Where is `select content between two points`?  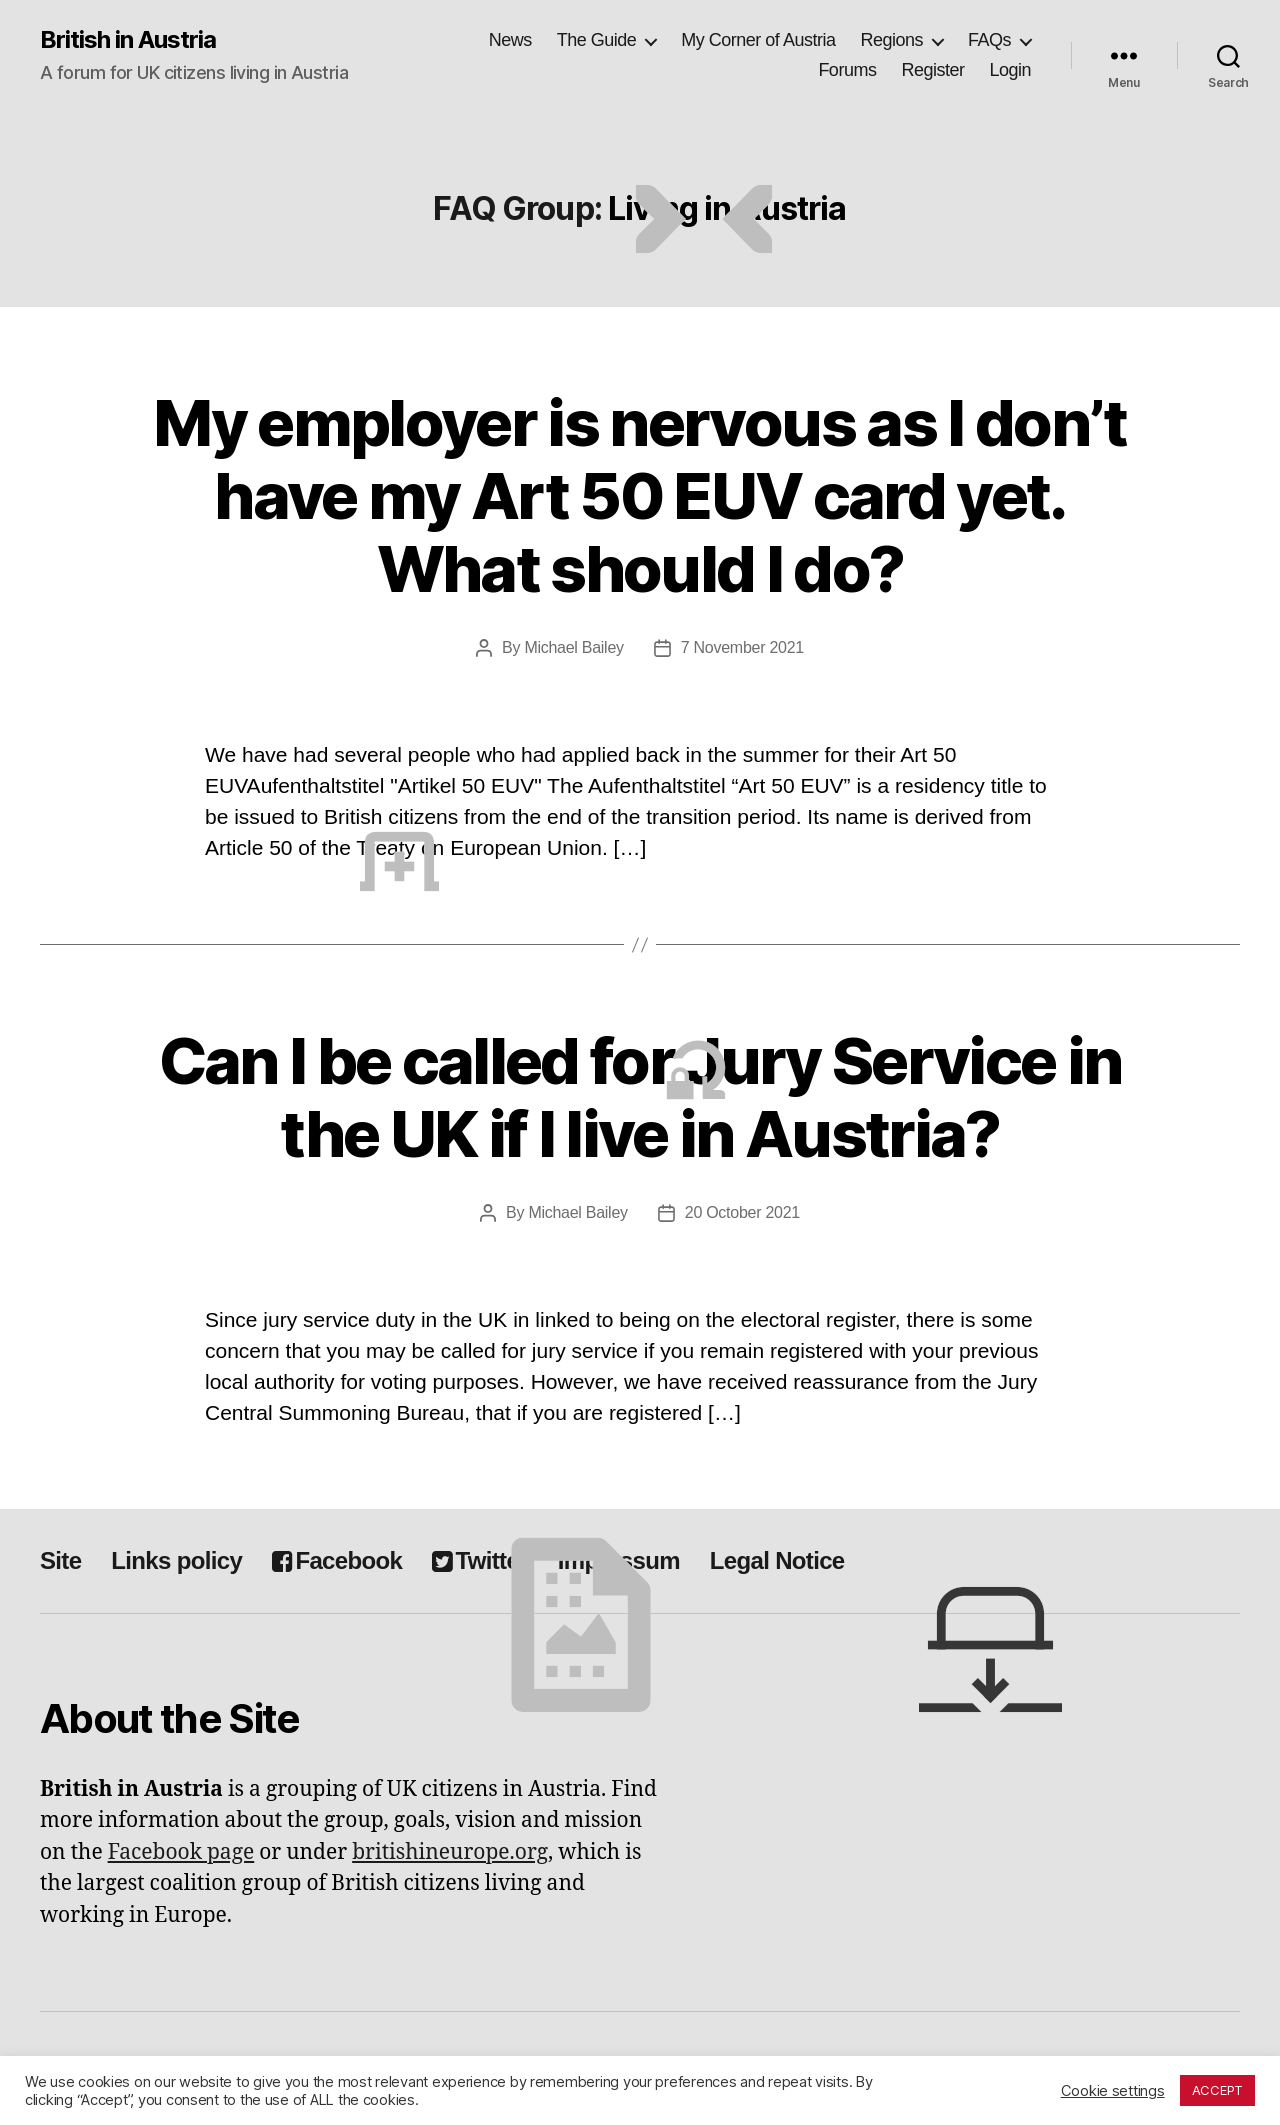
select content between two points is located at coordinates (704, 219).